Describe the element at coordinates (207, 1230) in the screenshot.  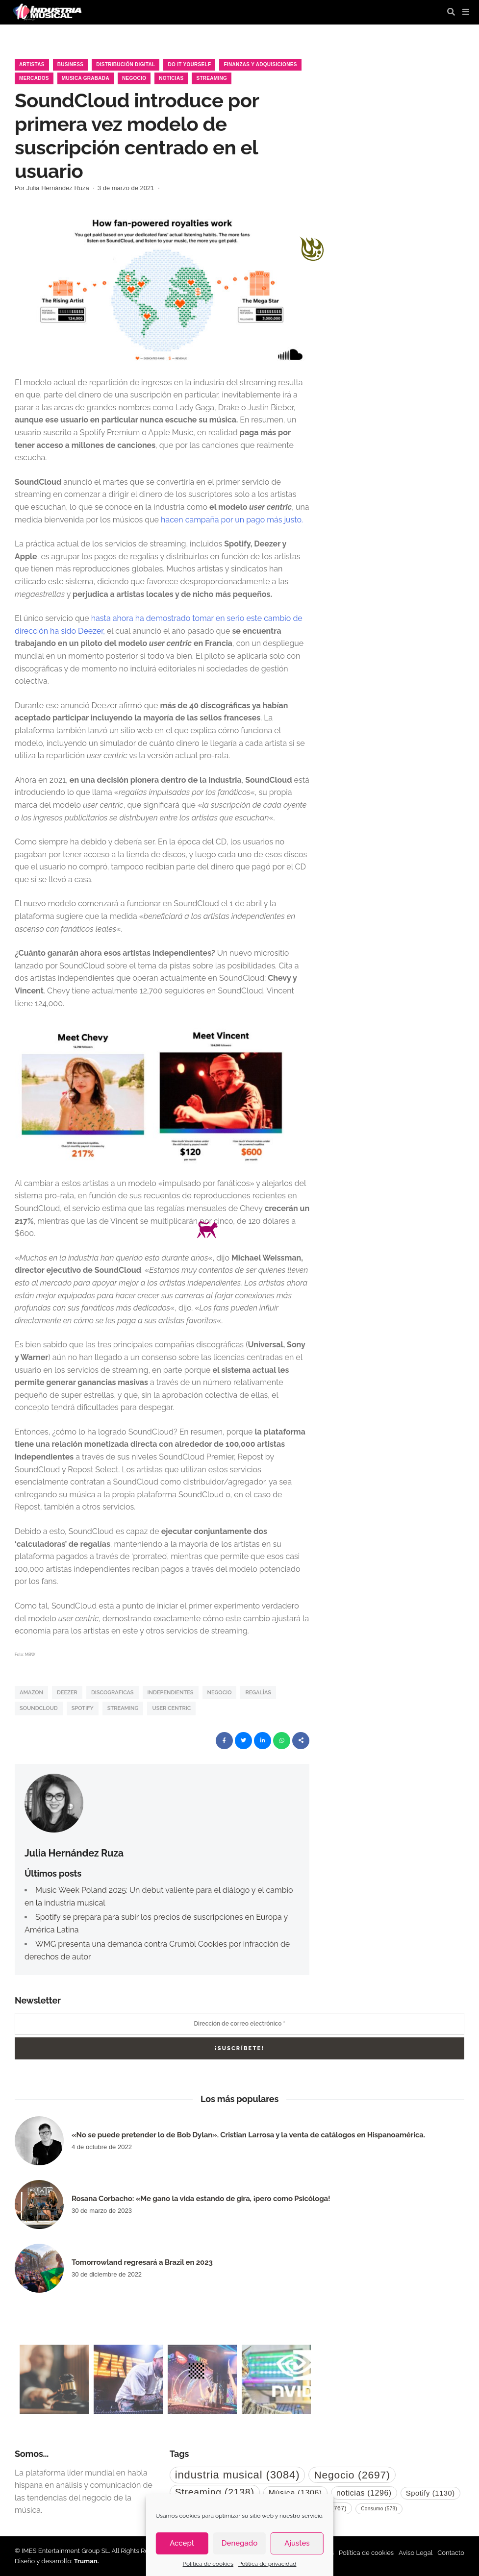
I see `indicates a cat or pet-related category` at that location.